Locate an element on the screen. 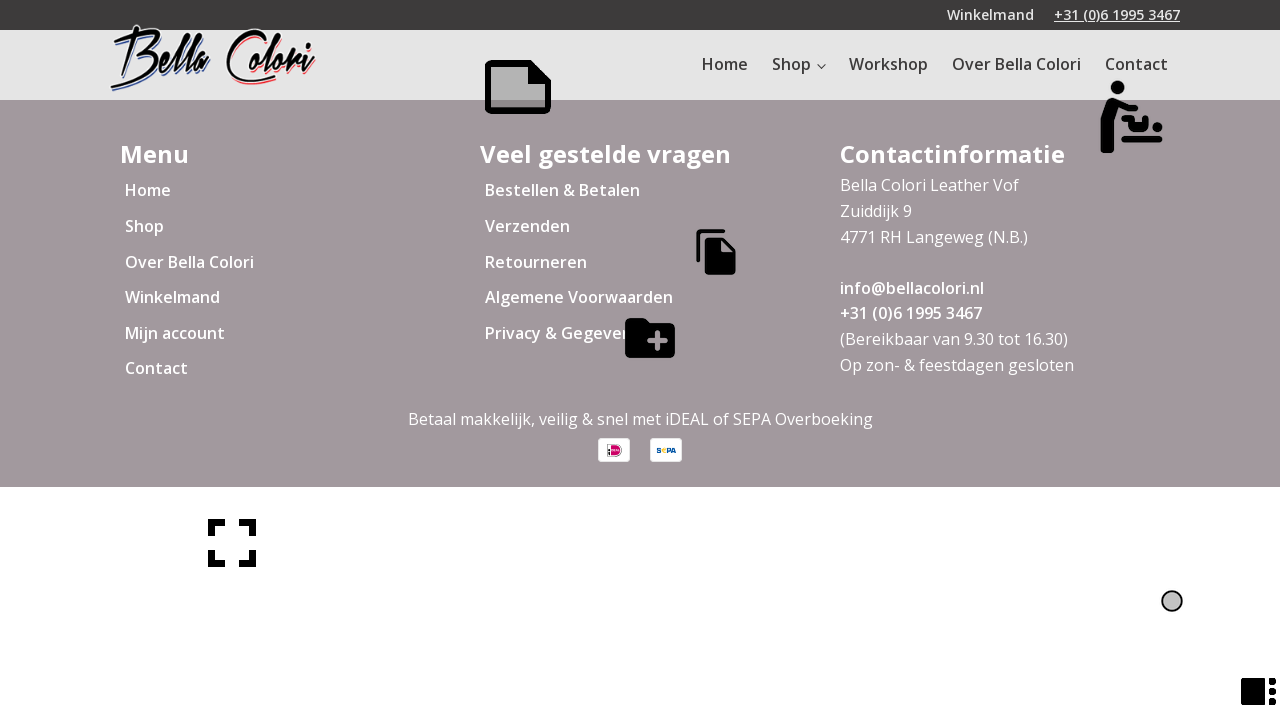 The image size is (1280, 720). indicates baby changing station nearby is located at coordinates (1131, 118).